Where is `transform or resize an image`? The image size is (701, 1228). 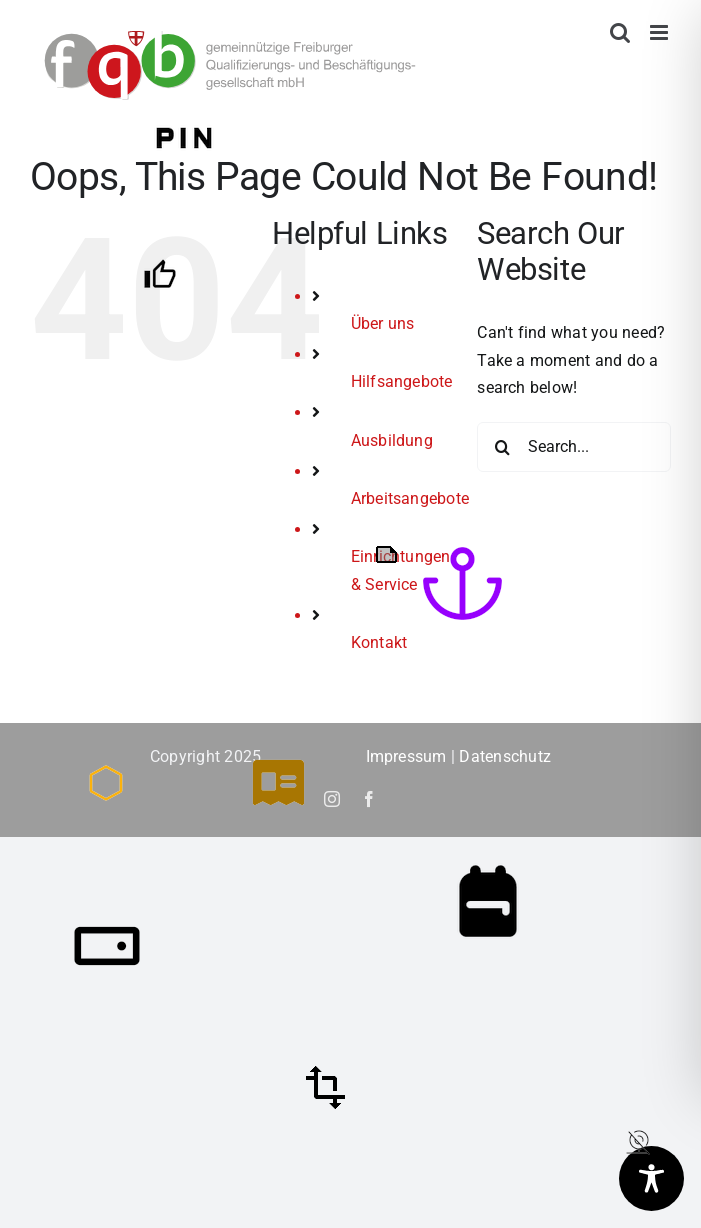
transform or resize an image is located at coordinates (325, 1087).